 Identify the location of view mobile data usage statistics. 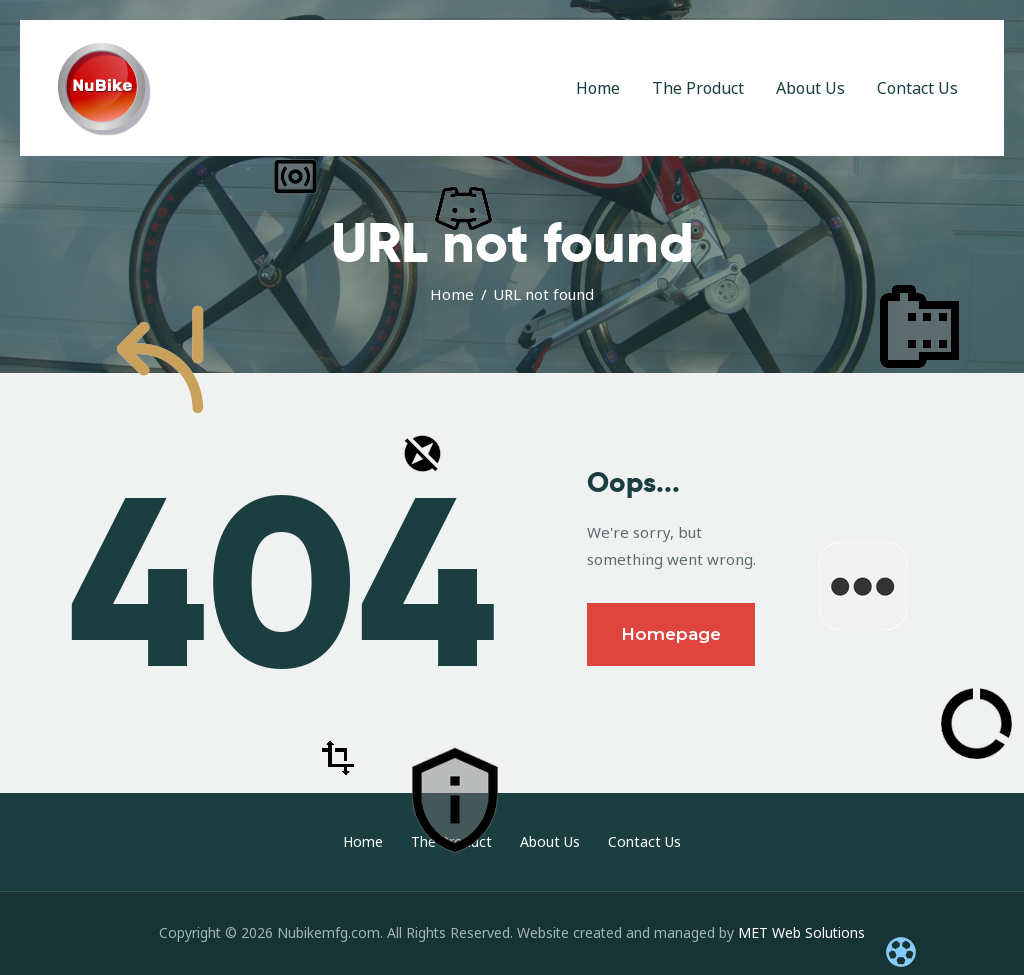
(976, 723).